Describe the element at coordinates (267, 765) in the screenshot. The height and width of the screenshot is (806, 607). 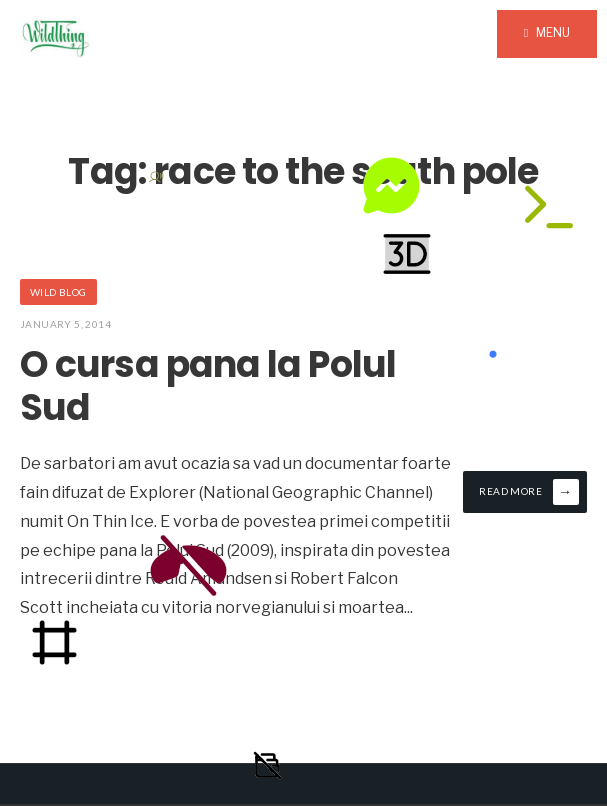
I see `wallet feature unavailable or disabled` at that location.